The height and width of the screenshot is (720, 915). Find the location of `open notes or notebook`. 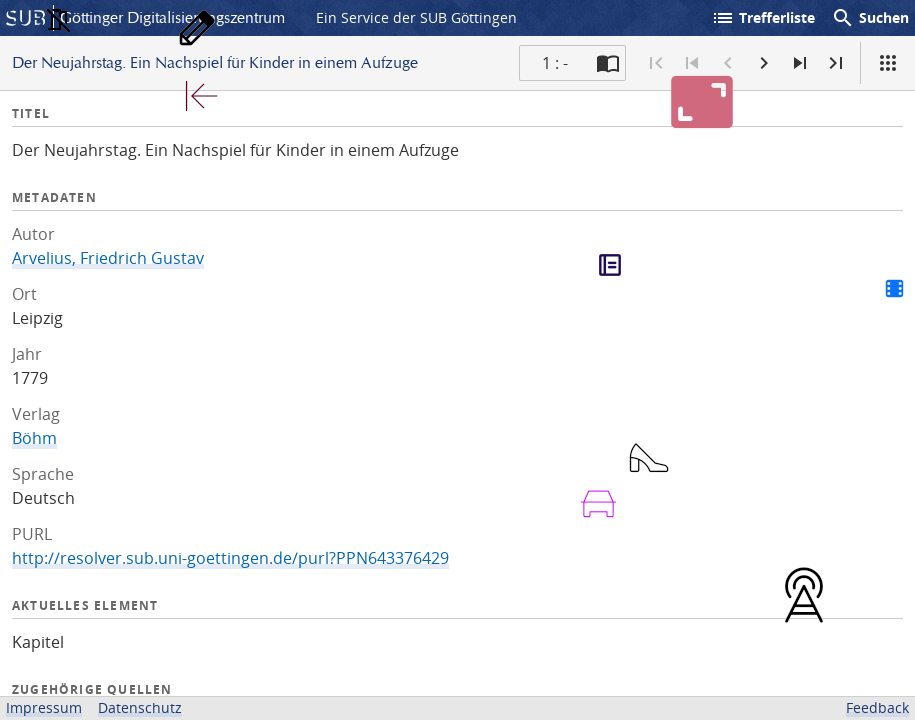

open notes or notebook is located at coordinates (610, 265).